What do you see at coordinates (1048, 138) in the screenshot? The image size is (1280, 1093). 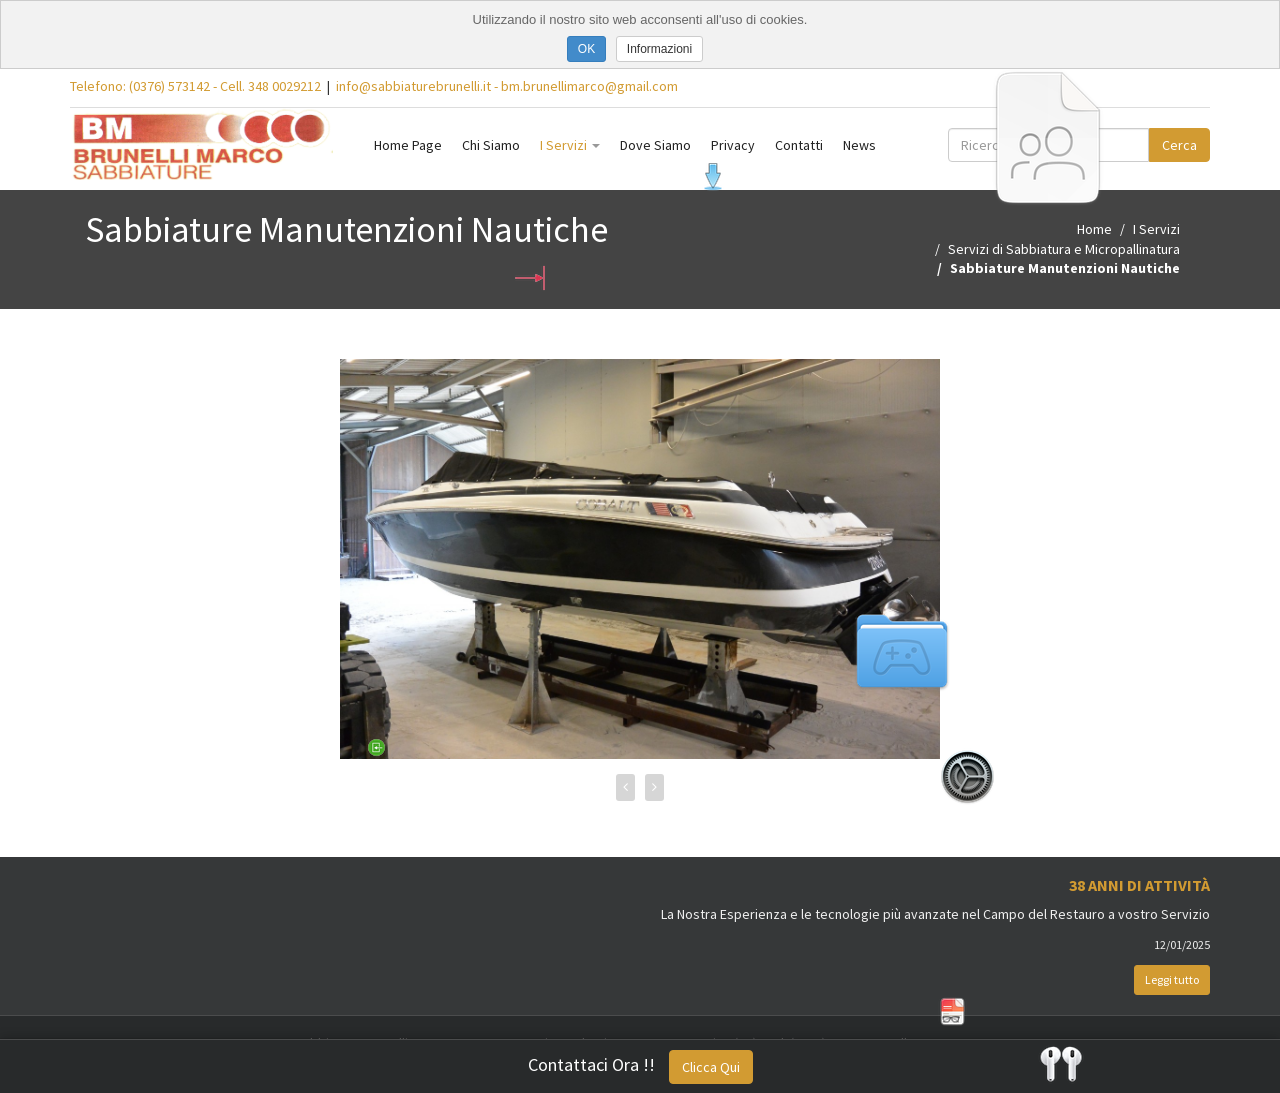 I see `indicates a file containing author or contributor information` at bounding box center [1048, 138].